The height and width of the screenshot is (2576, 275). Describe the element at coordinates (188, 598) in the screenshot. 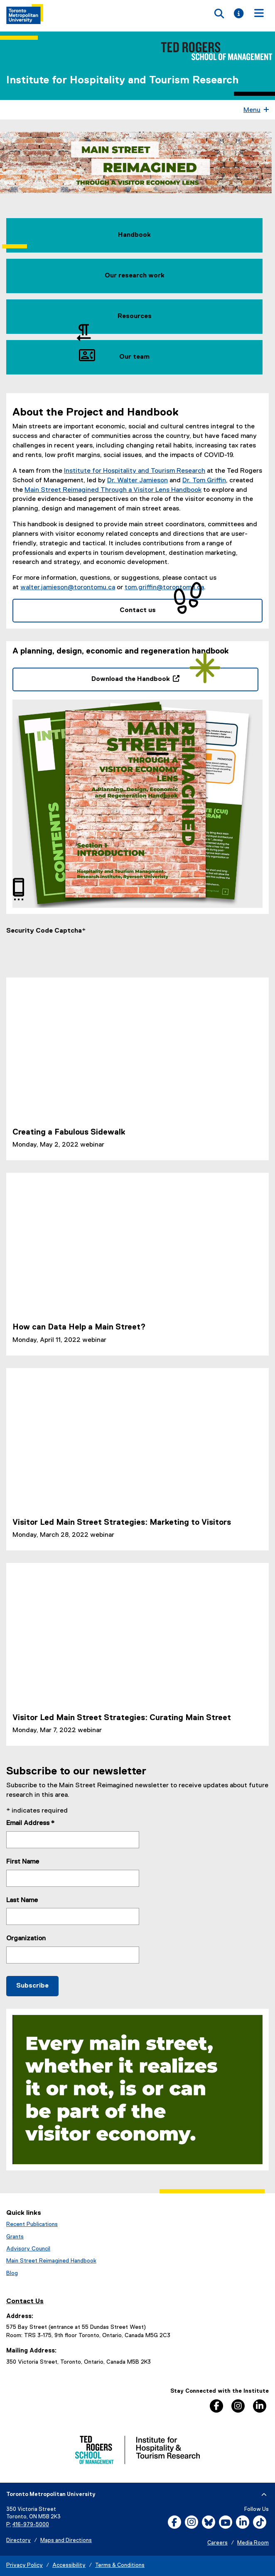

I see `track your steps or walking activity` at that location.